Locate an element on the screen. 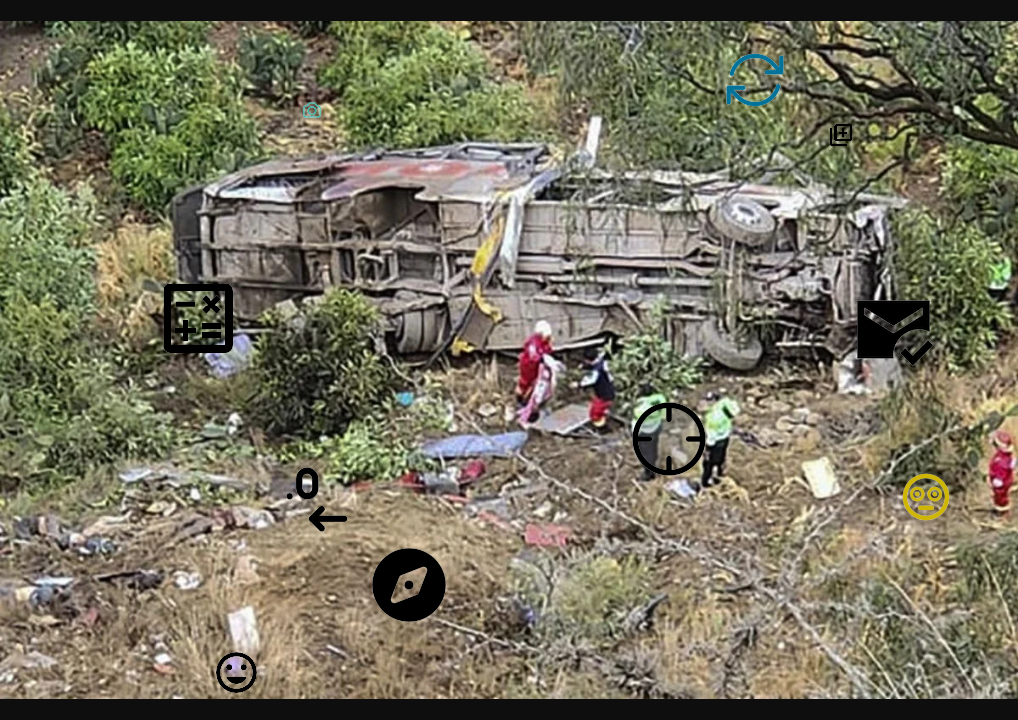 This screenshot has height=720, width=1018. decrease decimal places in number formatting is located at coordinates (318, 499).